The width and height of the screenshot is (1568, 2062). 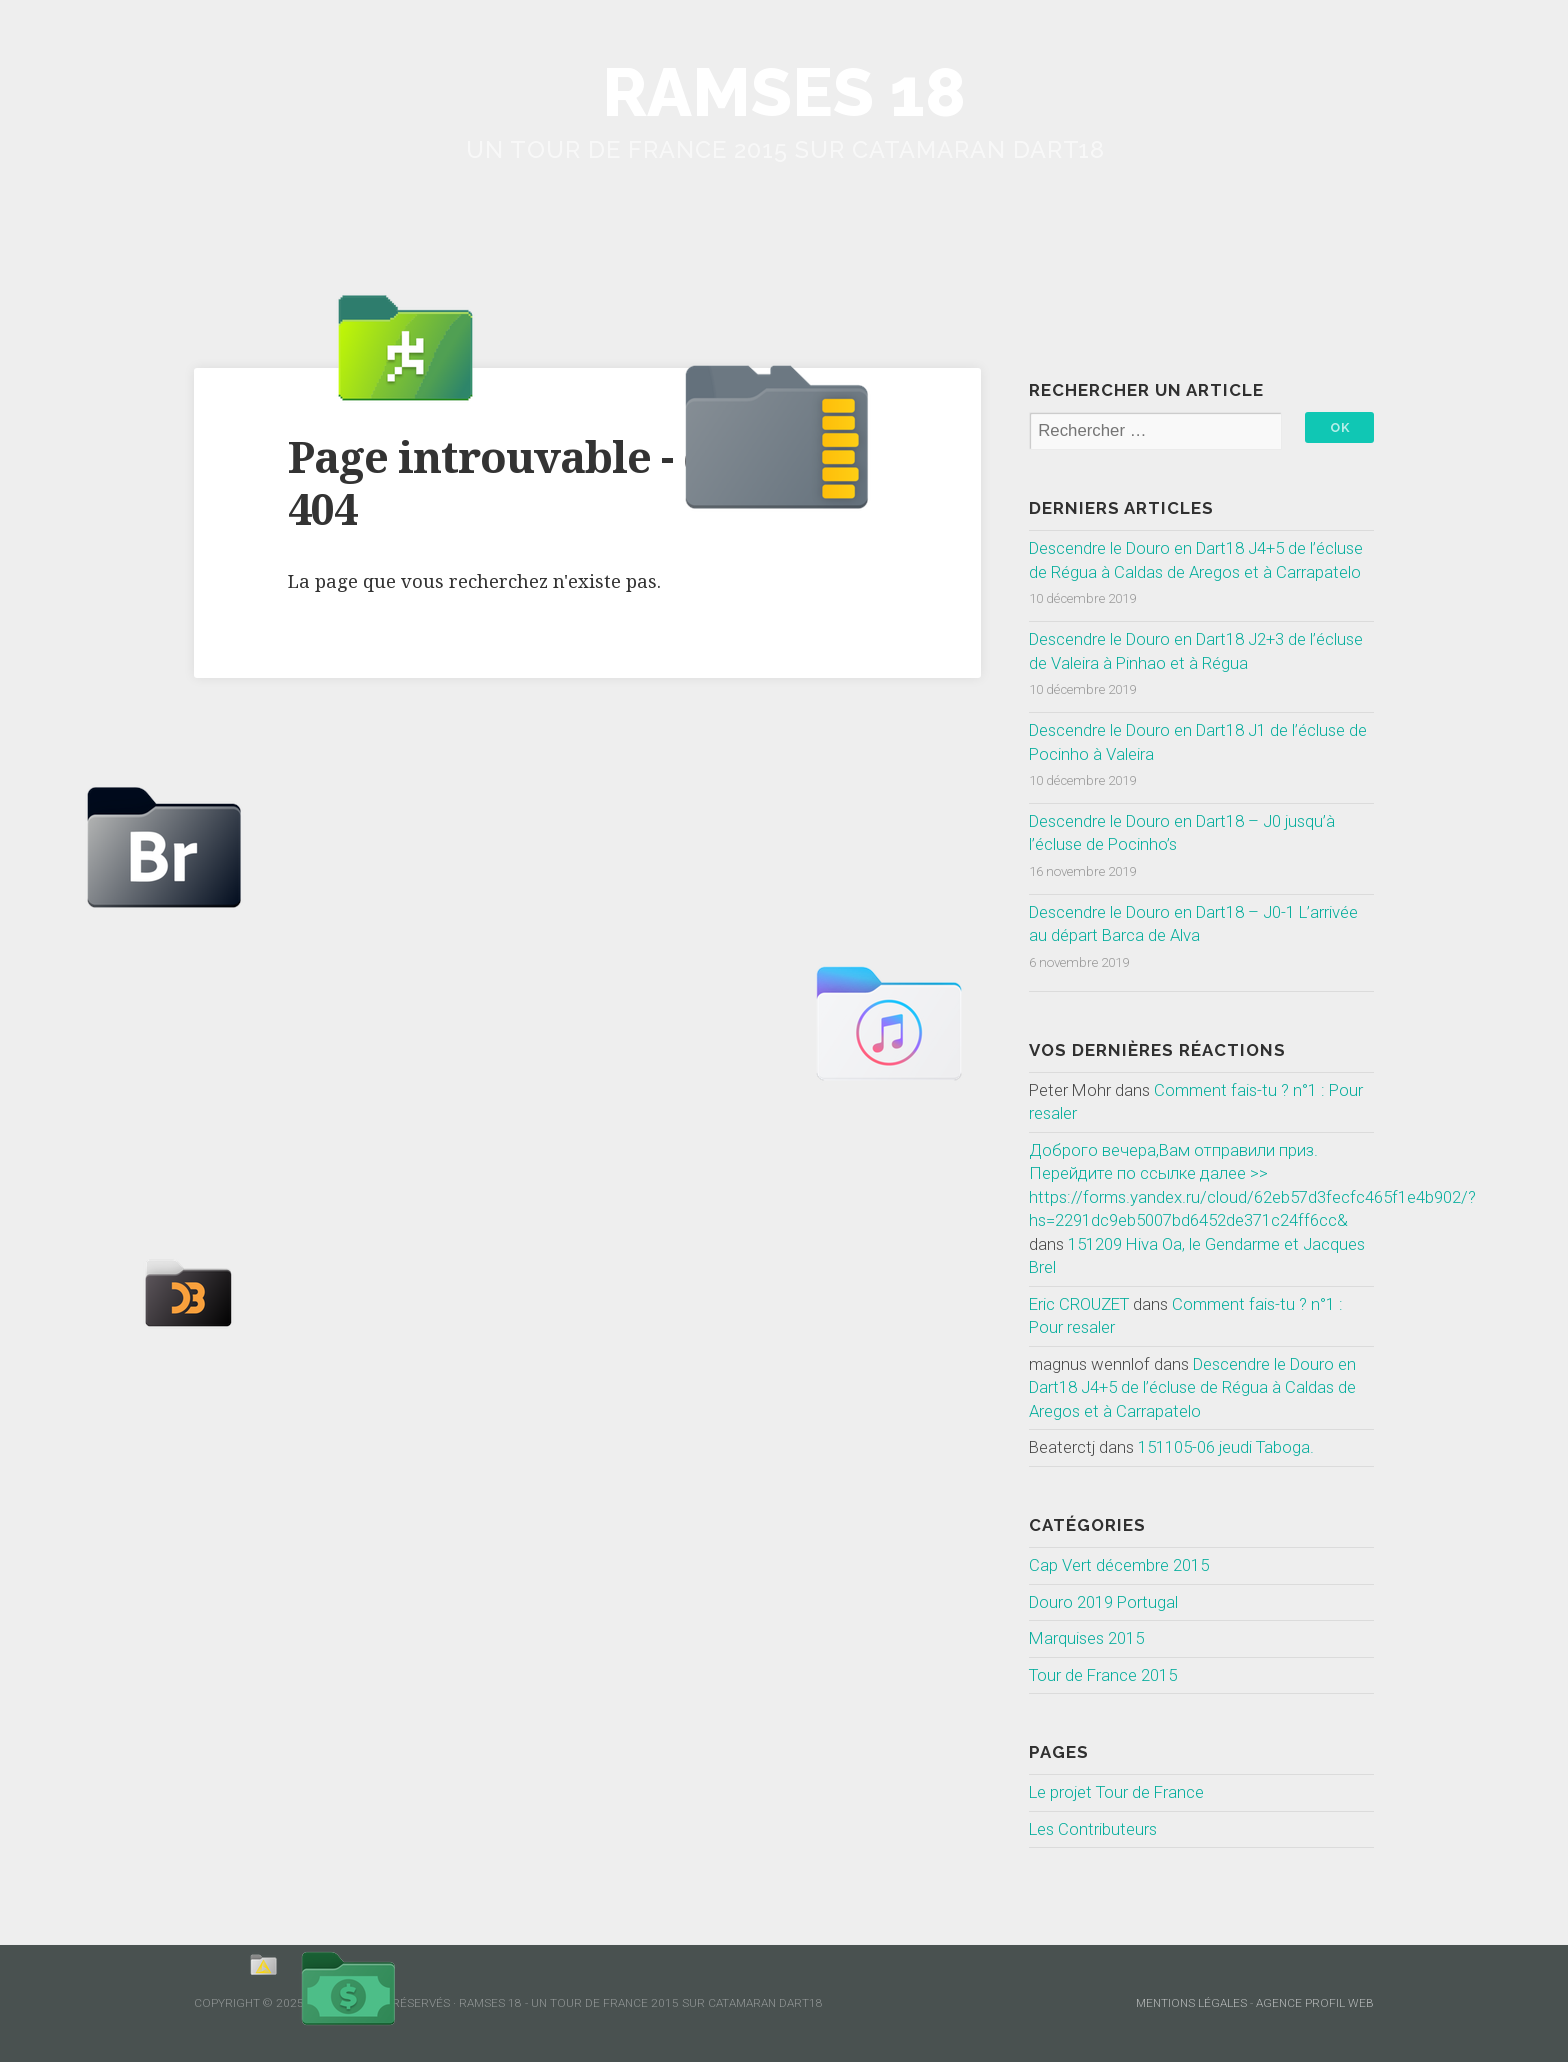 What do you see at coordinates (188, 1295) in the screenshot?
I see `open D3.js project folder` at bounding box center [188, 1295].